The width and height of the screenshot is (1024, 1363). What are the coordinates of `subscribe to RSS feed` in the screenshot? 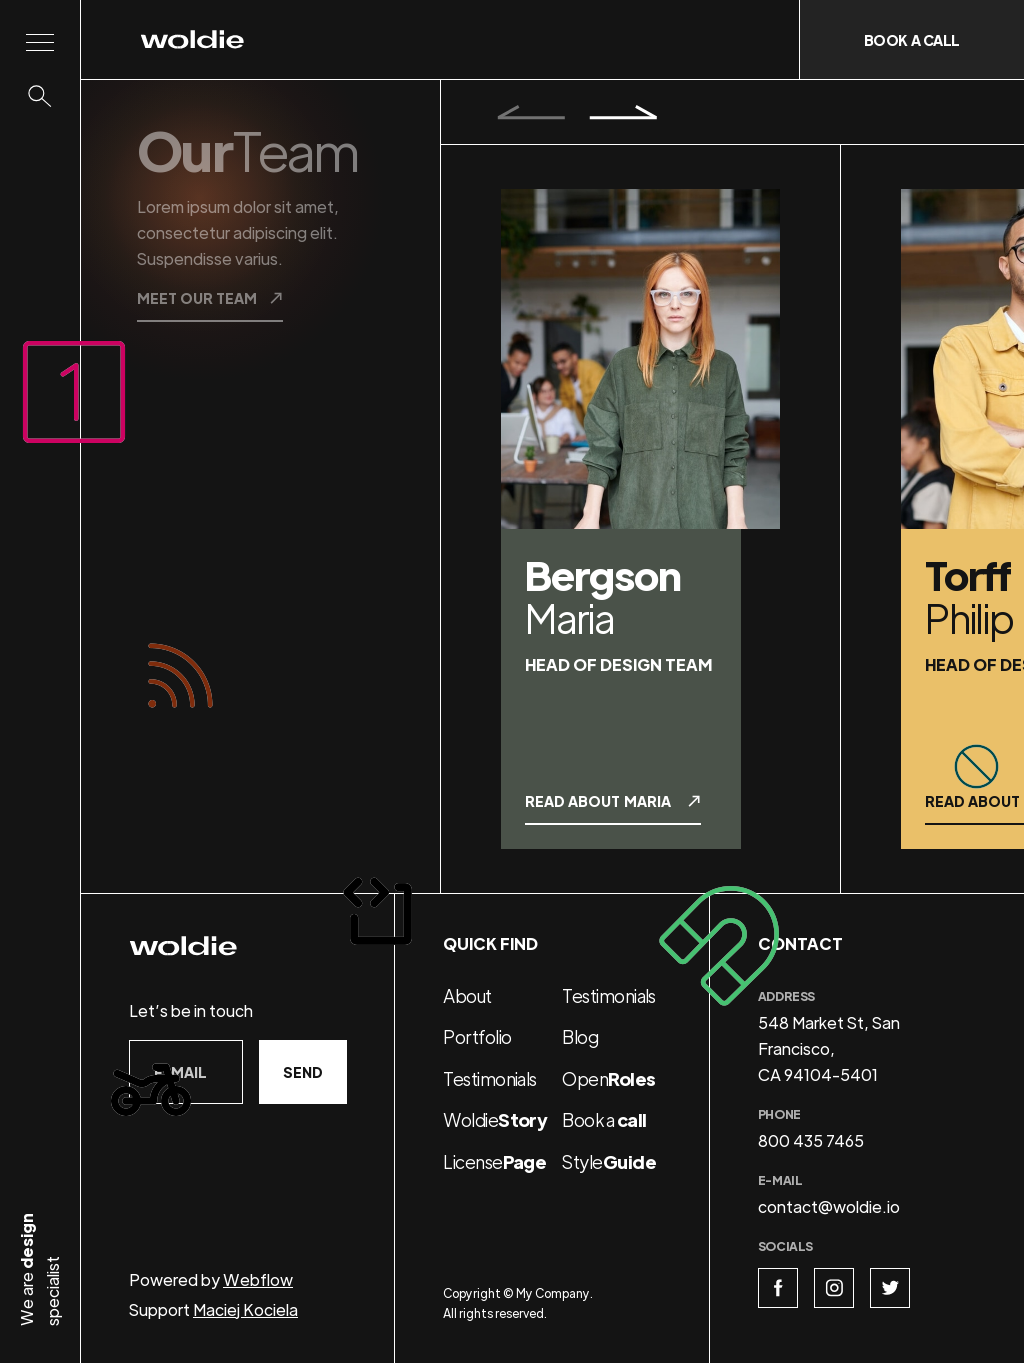 It's located at (177, 678).